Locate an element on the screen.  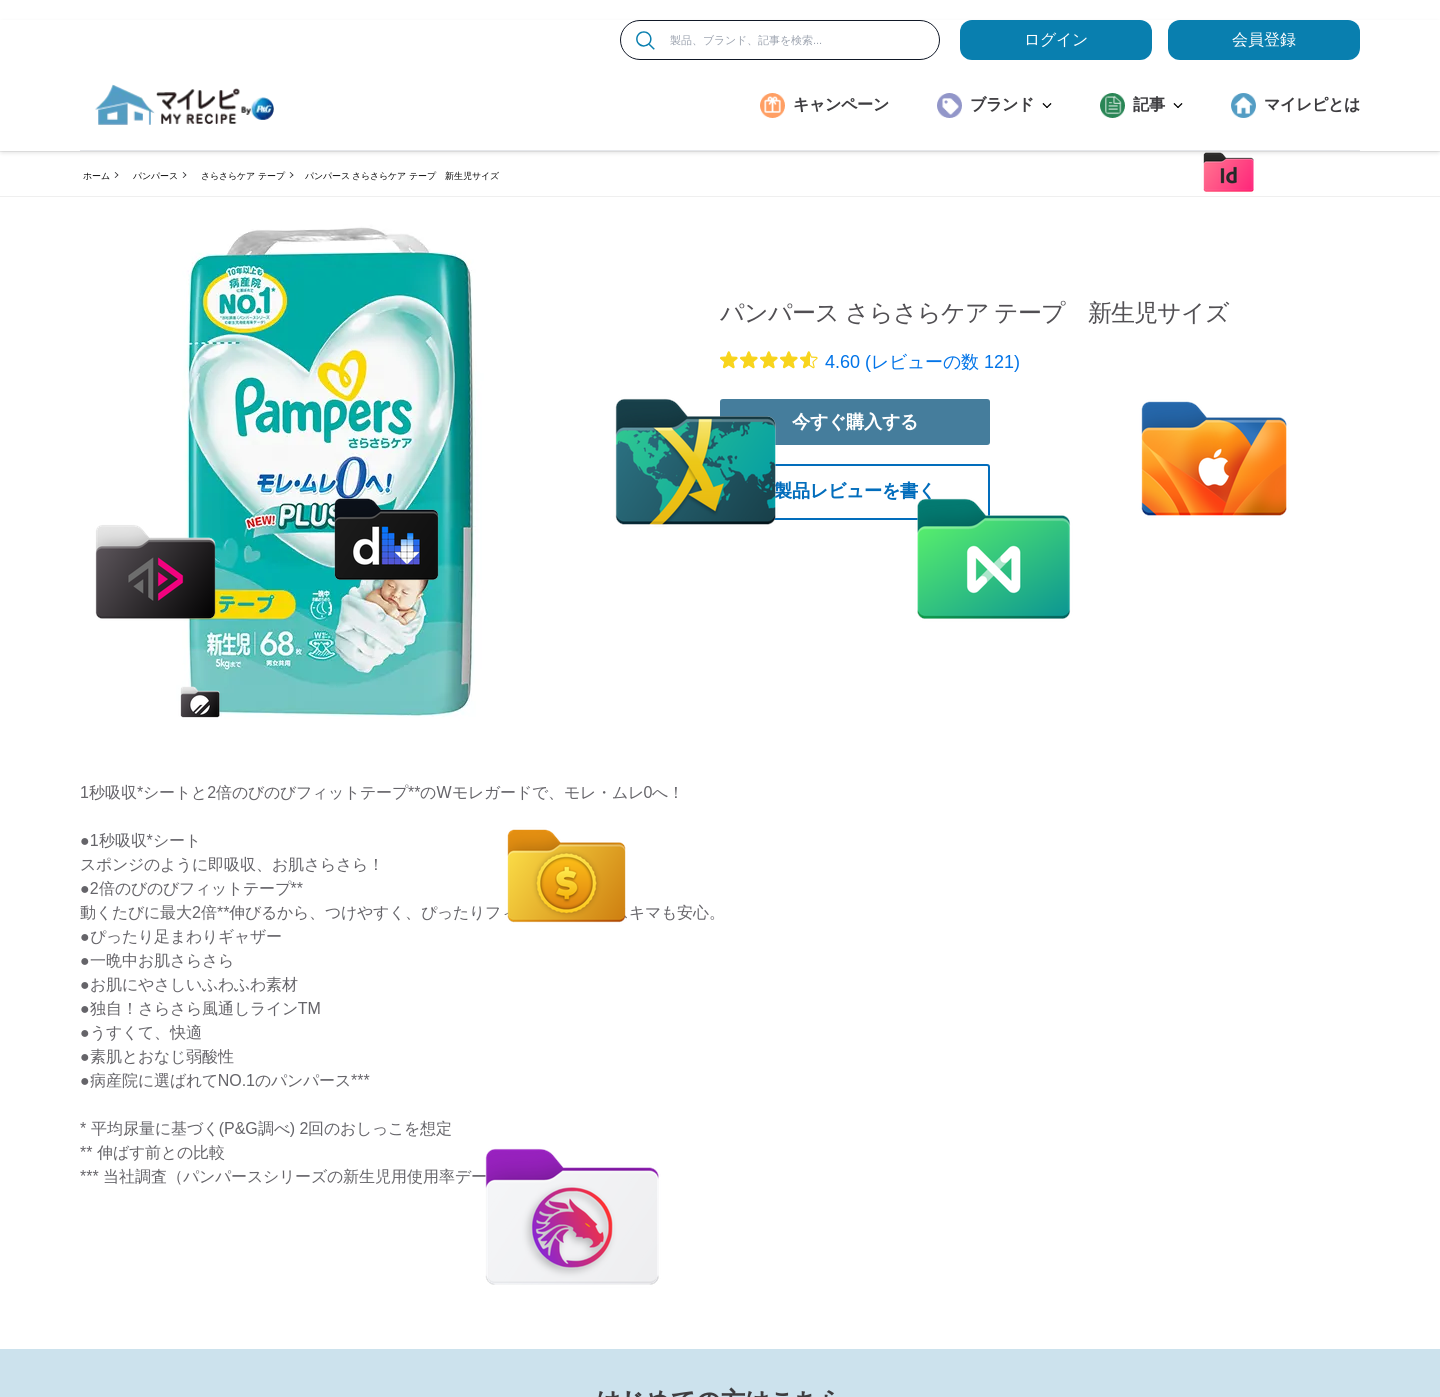
folder containing JDownloader downloads is located at coordinates (695, 466).